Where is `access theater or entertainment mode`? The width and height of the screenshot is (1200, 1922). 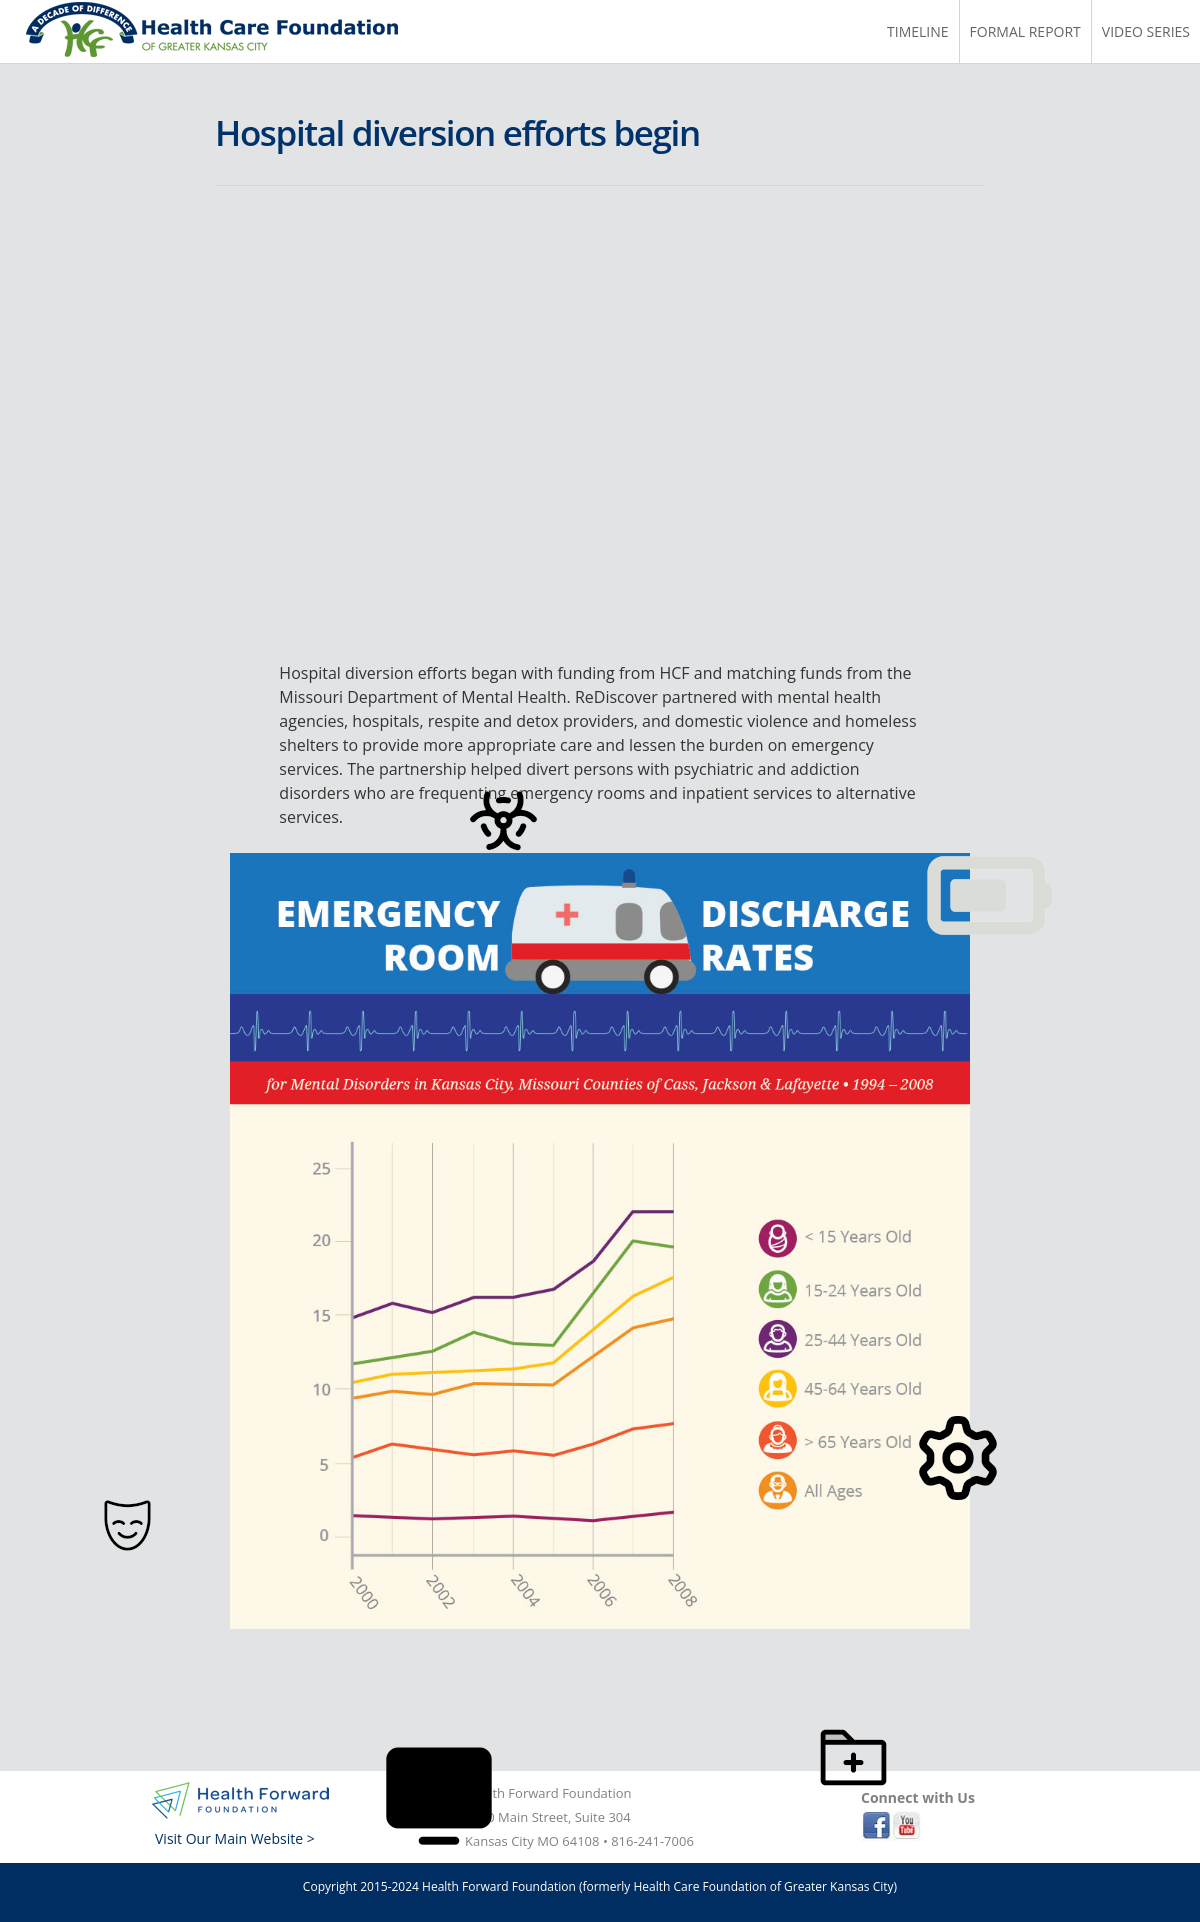 access theater or entertainment mode is located at coordinates (127, 1523).